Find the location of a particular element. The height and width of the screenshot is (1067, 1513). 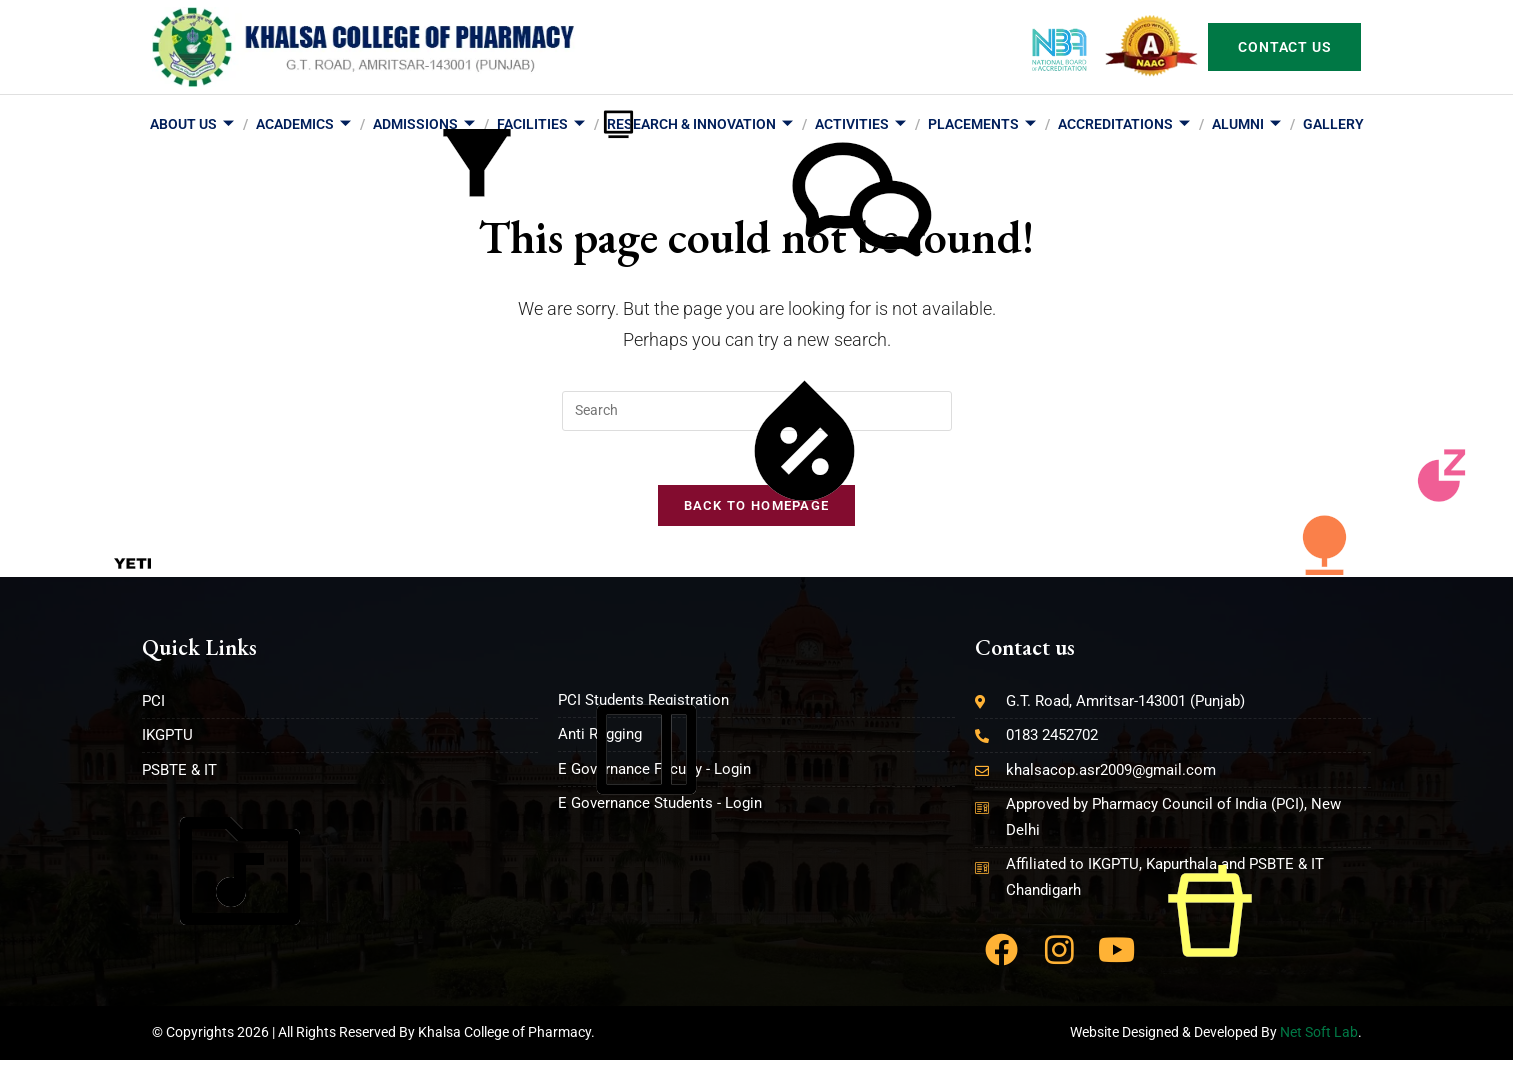

filter list or search results is located at coordinates (477, 159).